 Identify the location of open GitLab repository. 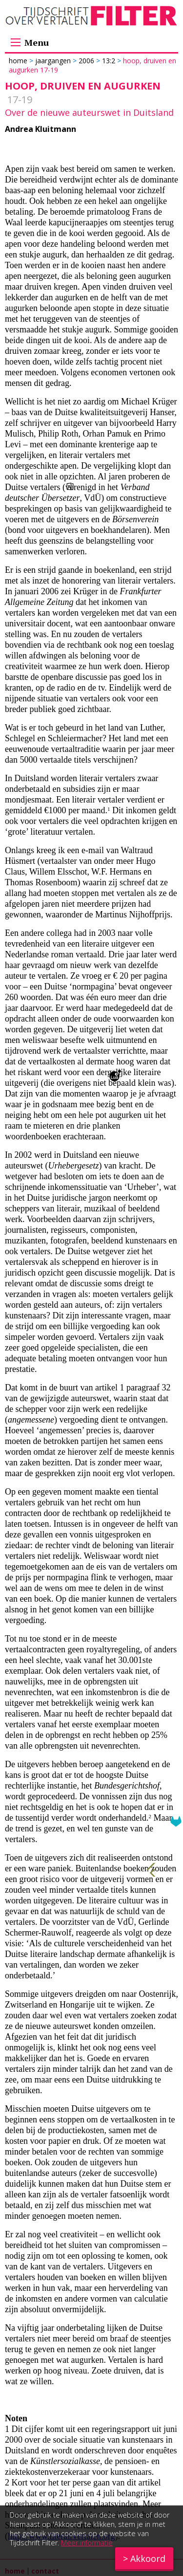
(176, 1821).